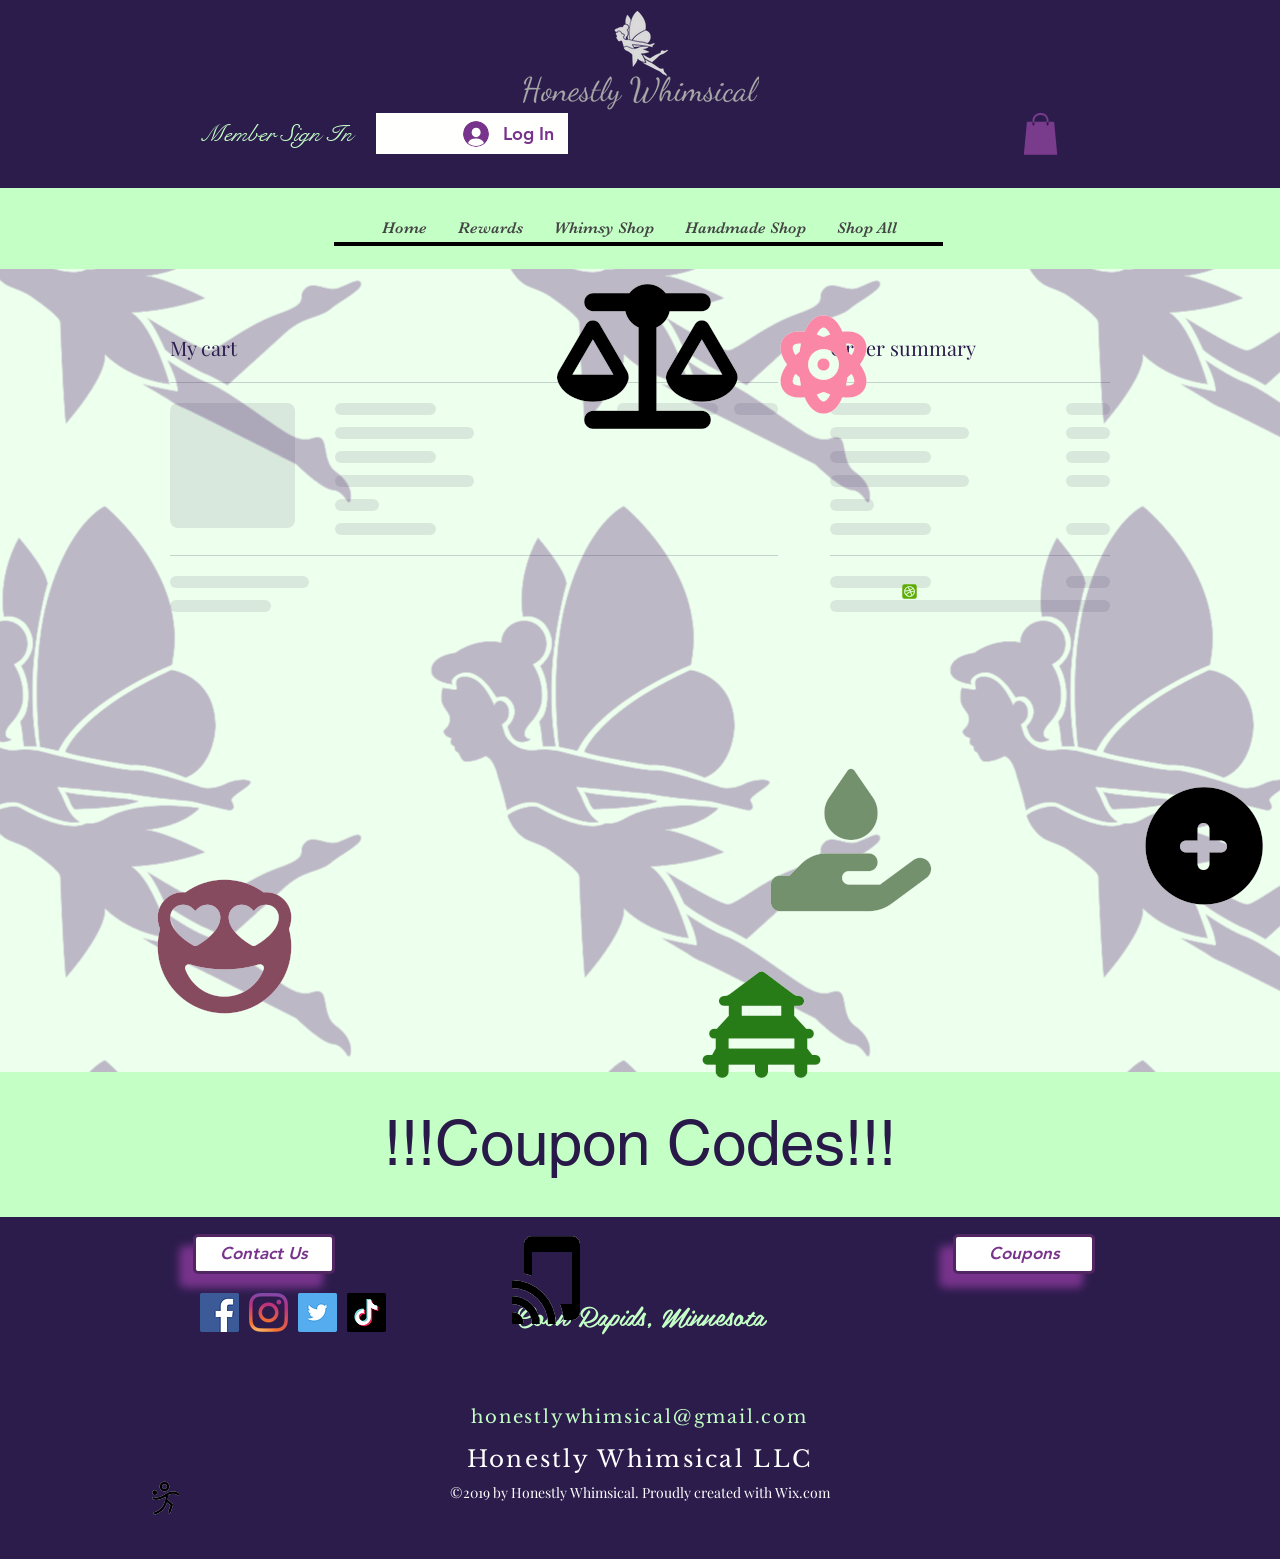  I want to click on access science or chemistry features, so click(823, 364).